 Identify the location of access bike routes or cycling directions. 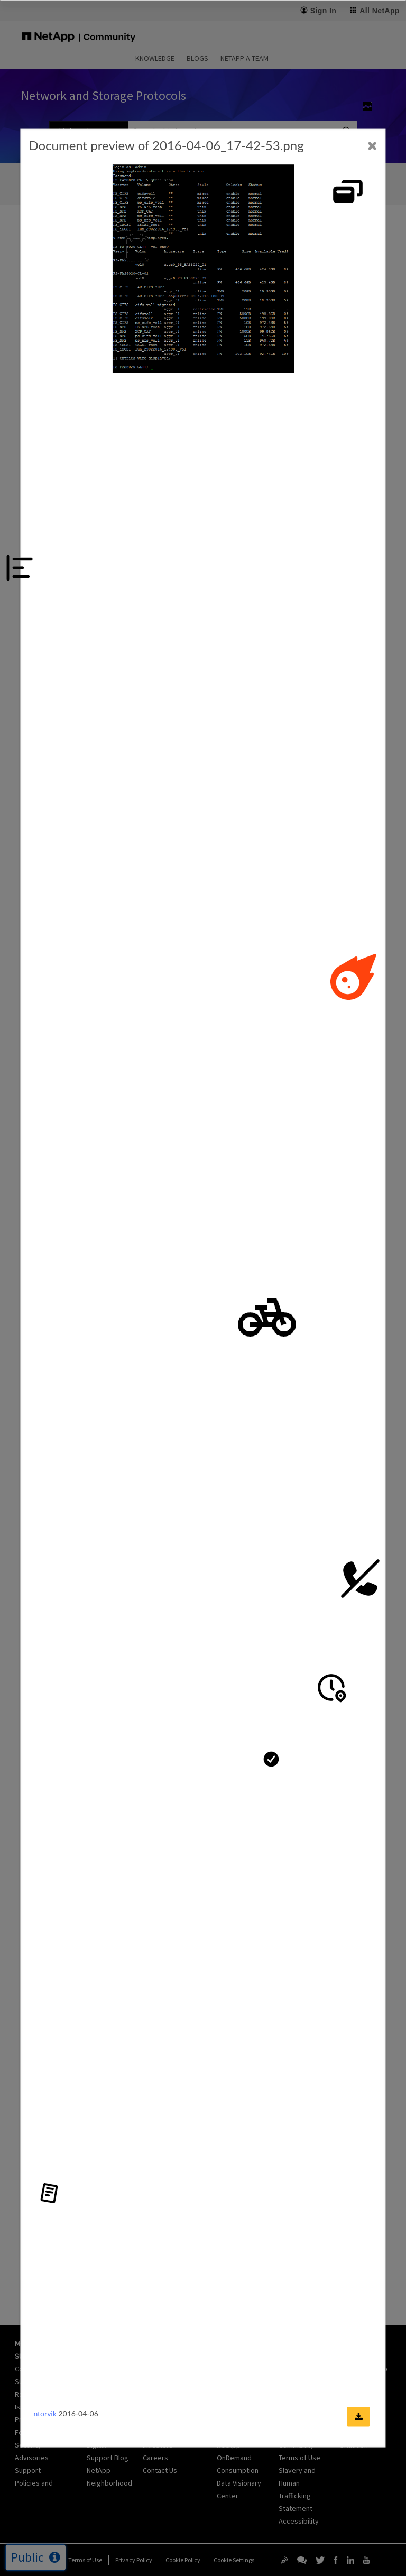
(267, 1317).